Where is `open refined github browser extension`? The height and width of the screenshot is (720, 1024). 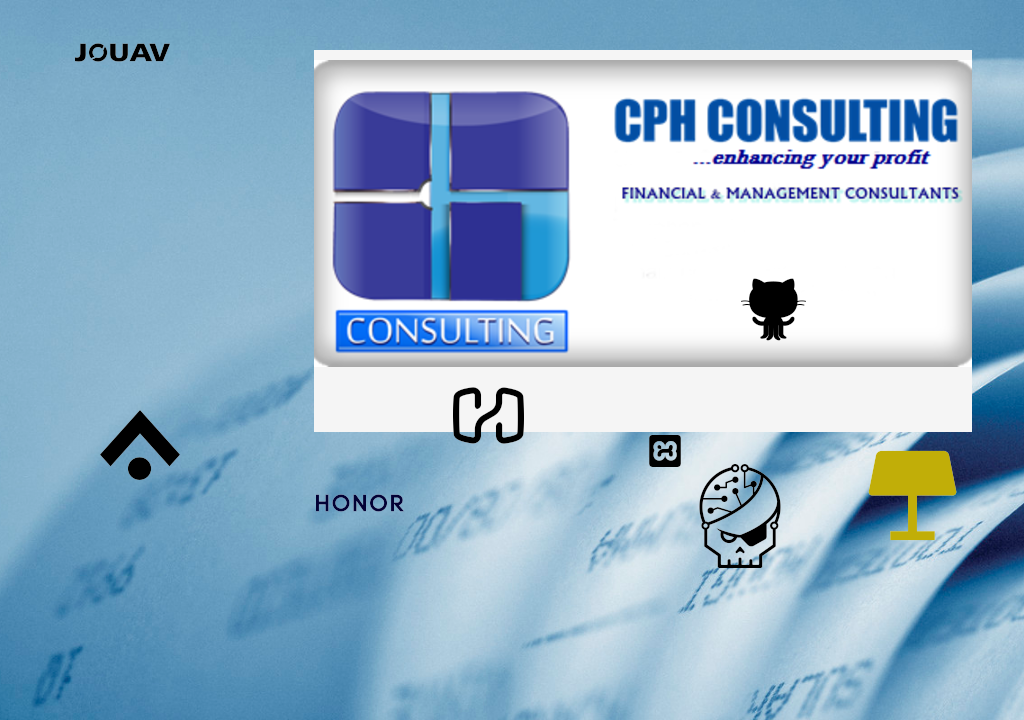 open refined github browser extension is located at coordinates (773, 309).